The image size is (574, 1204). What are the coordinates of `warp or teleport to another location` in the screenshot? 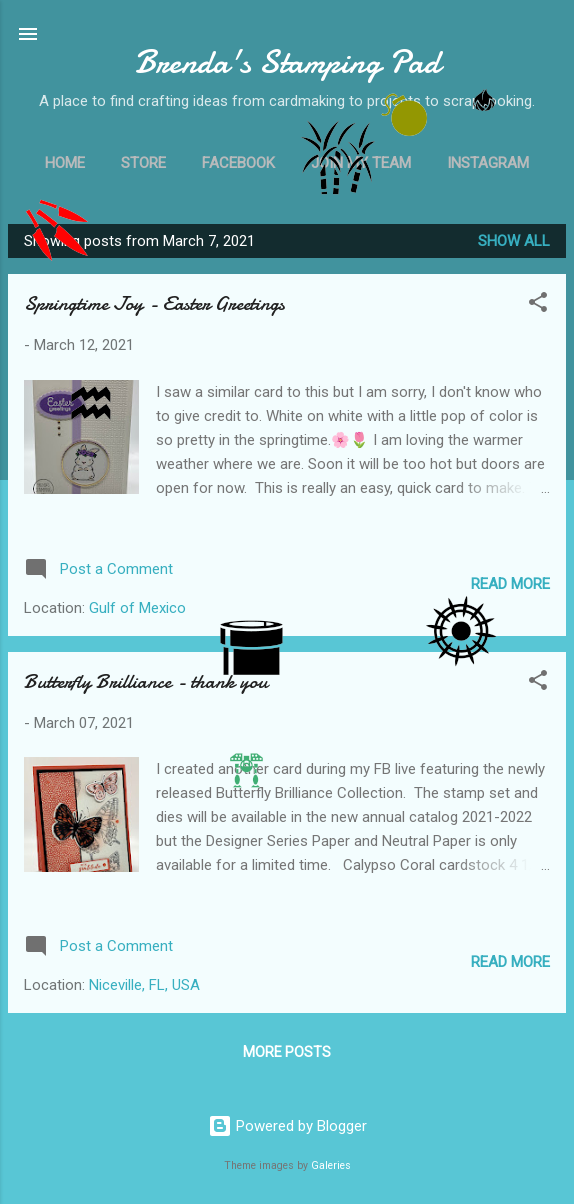 It's located at (251, 642).